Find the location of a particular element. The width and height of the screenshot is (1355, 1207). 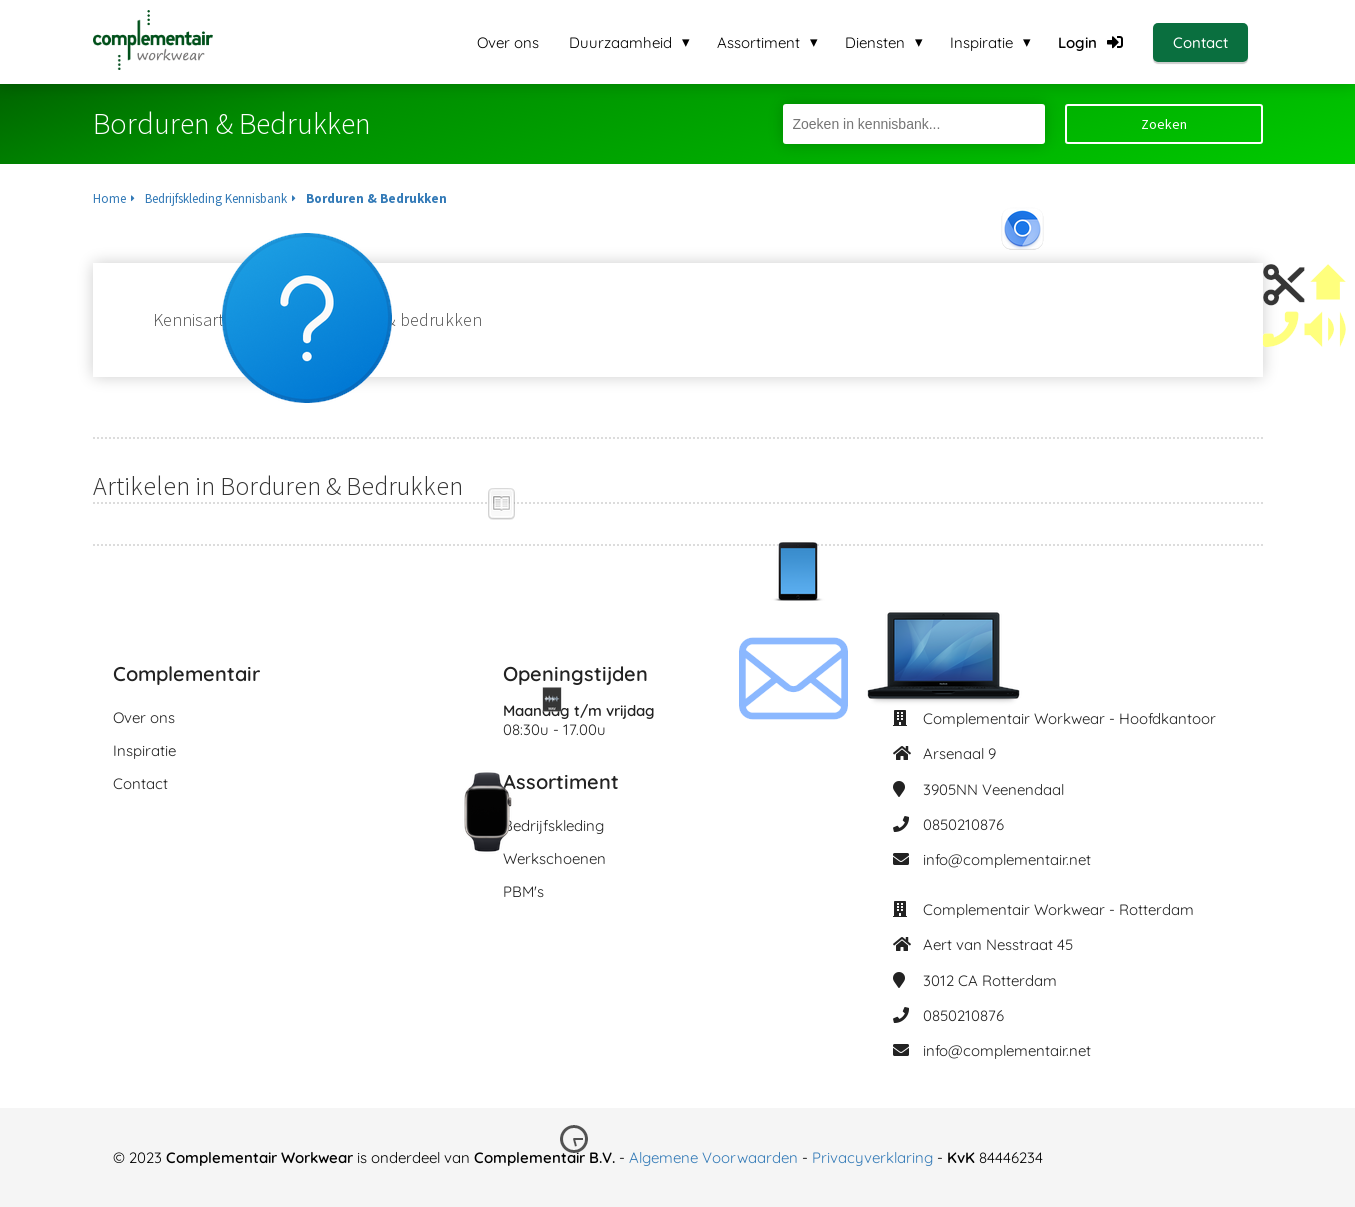

open GTK icon browser application is located at coordinates (1304, 305).